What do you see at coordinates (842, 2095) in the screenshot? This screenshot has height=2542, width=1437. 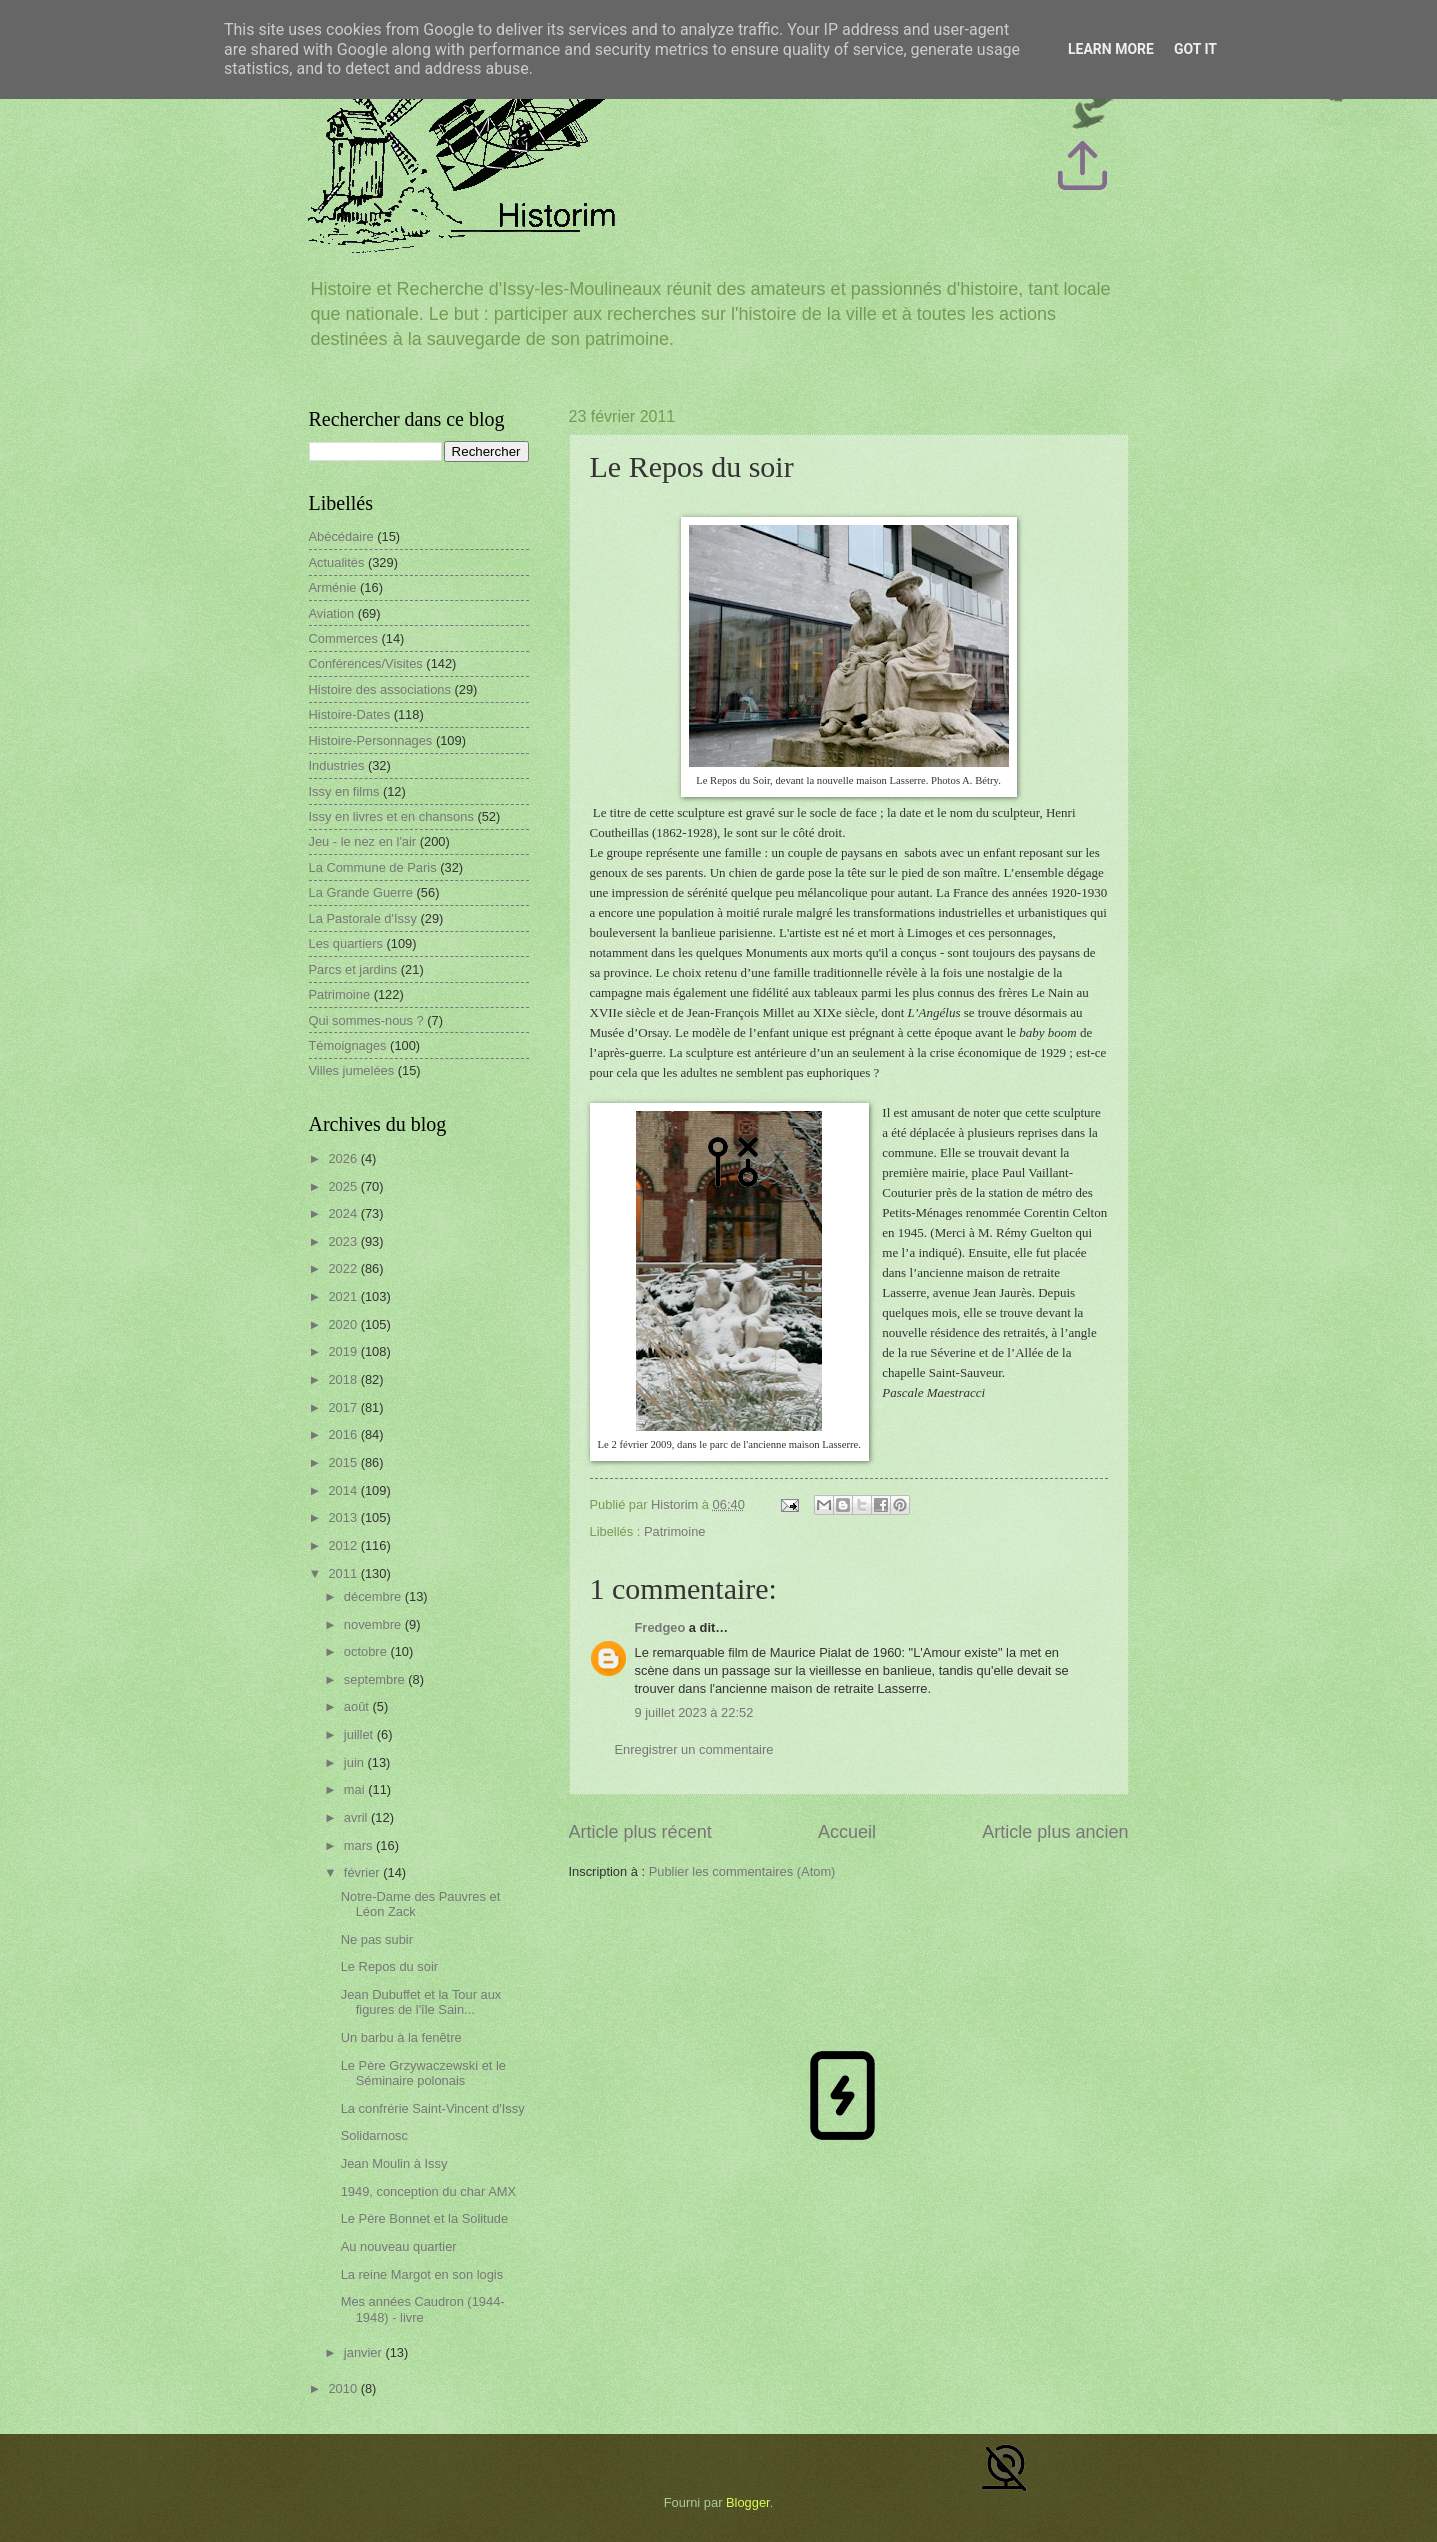 I see `indicates device is currently charging` at bounding box center [842, 2095].